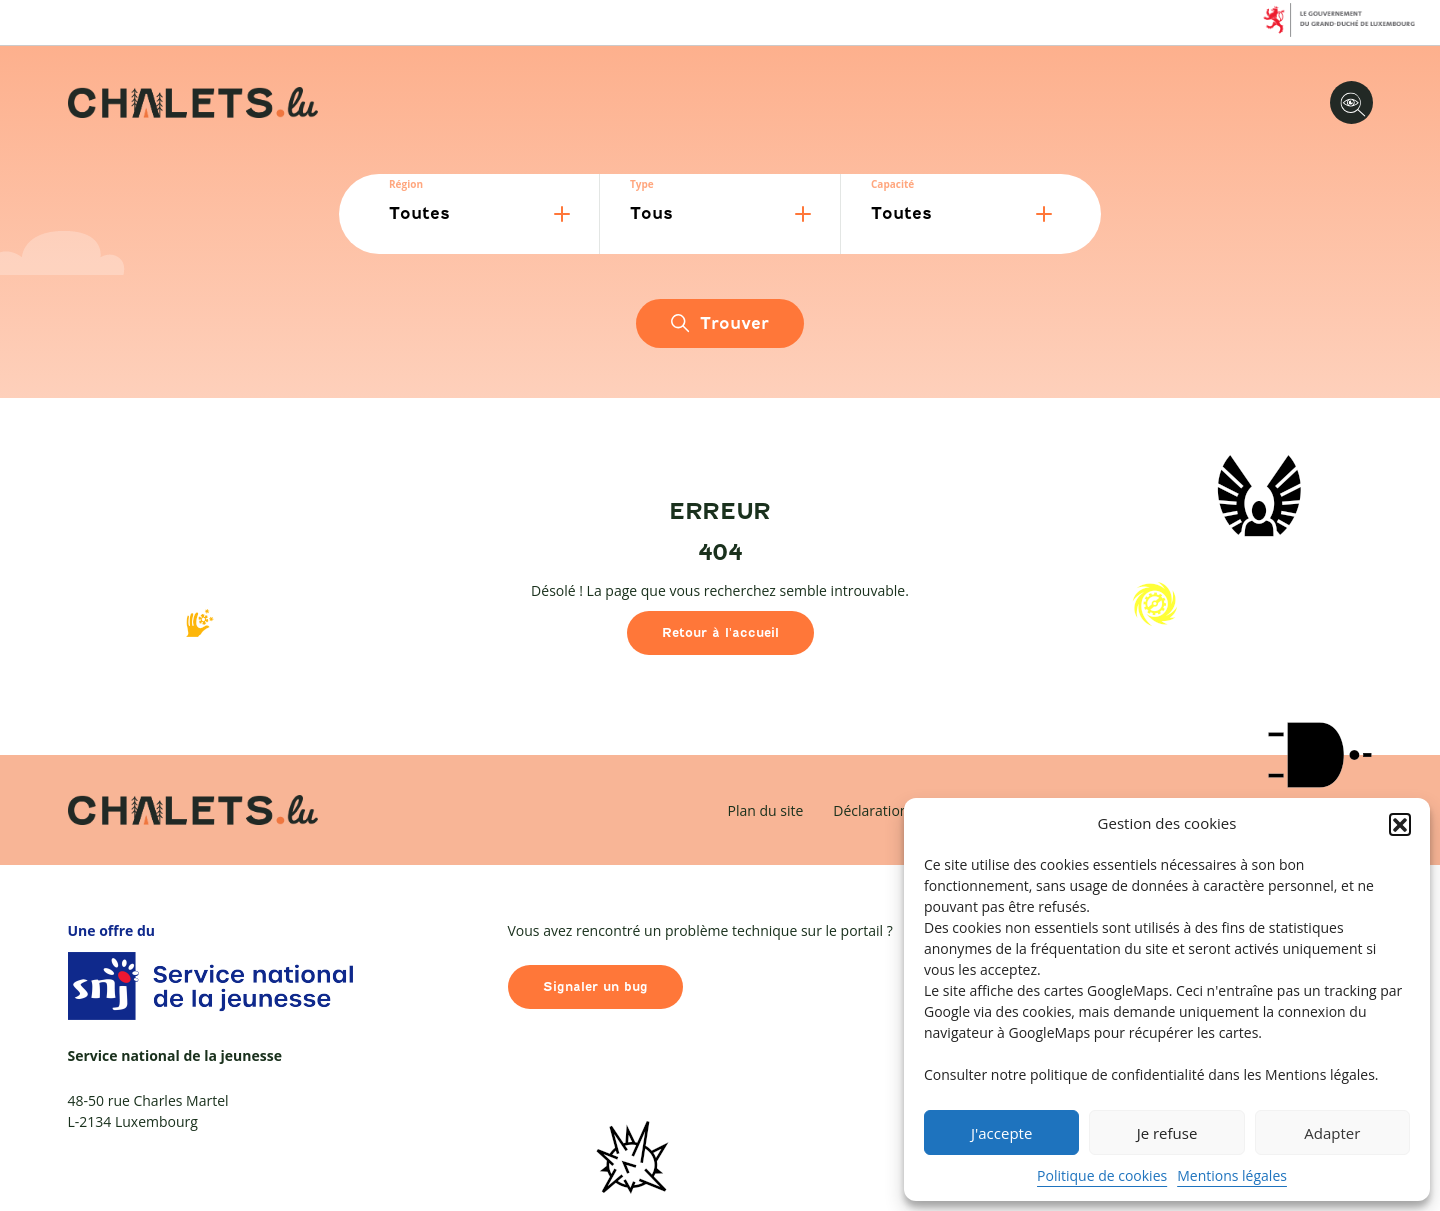 Image resolution: width=1440 pixels, height=1211 pixels. I want to click on activate overdrive or boost mode, so click(1155, 604).